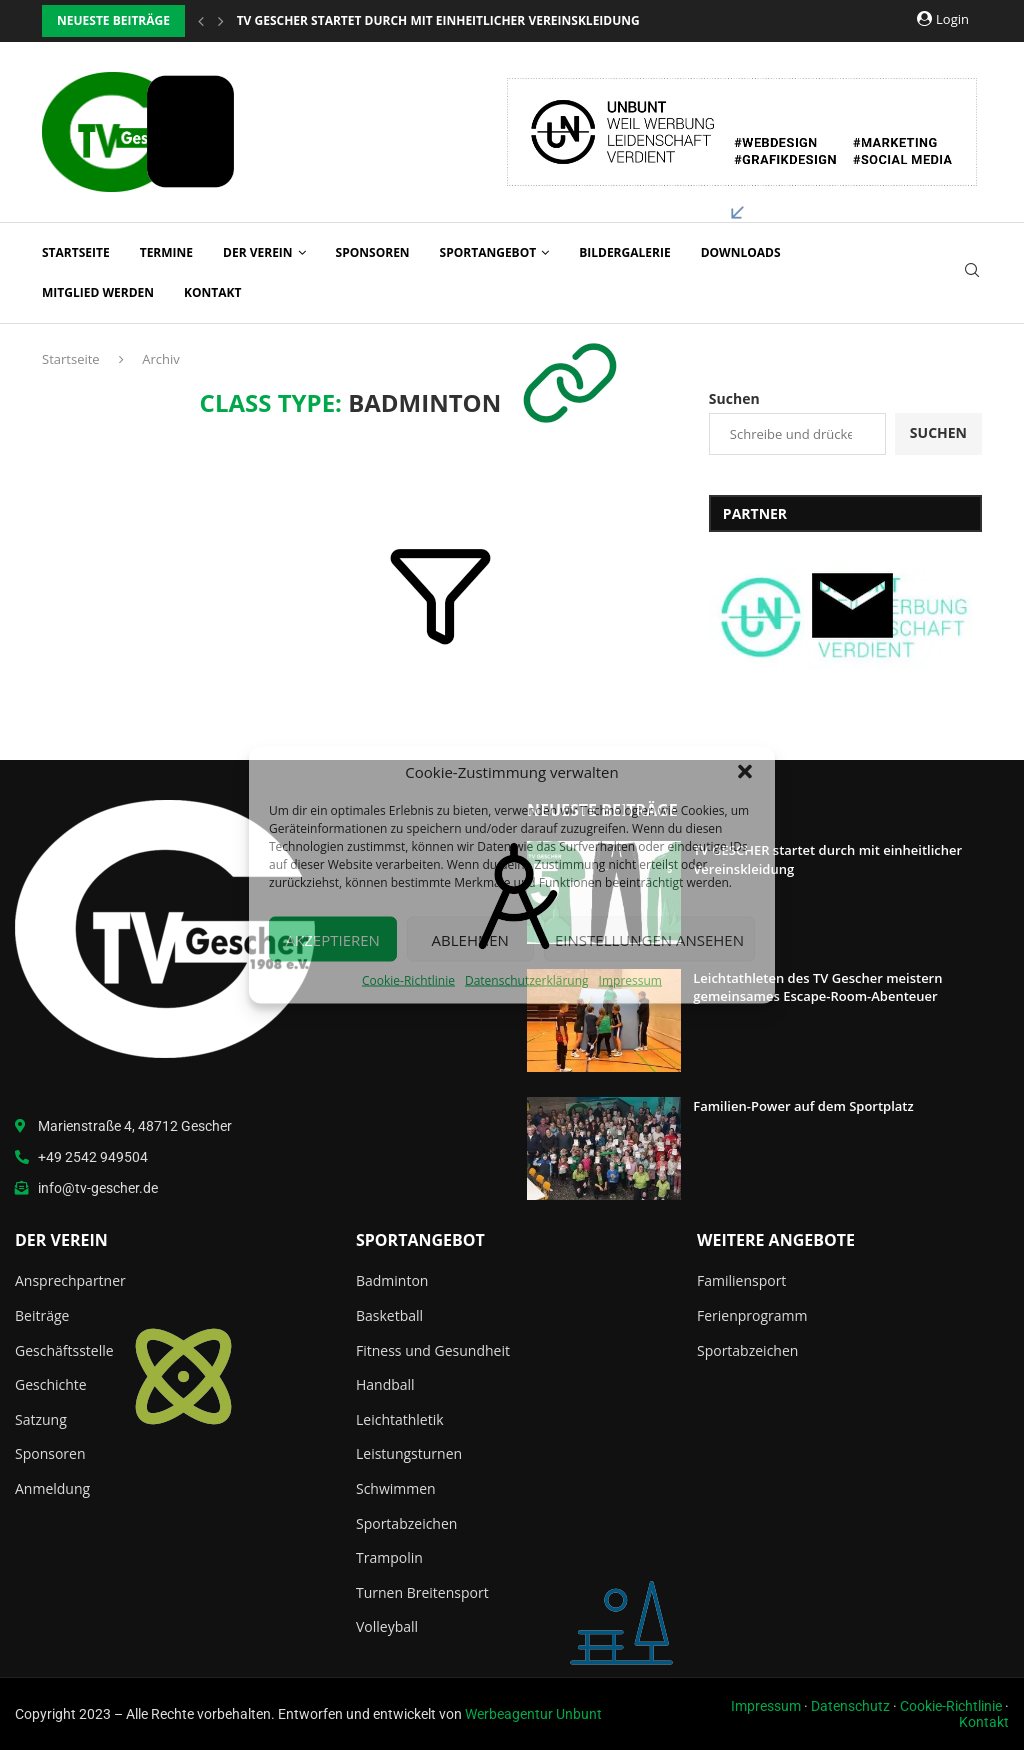 The image size is (1024, 1750). I want to click on copy or share a link, so click(570, 383).